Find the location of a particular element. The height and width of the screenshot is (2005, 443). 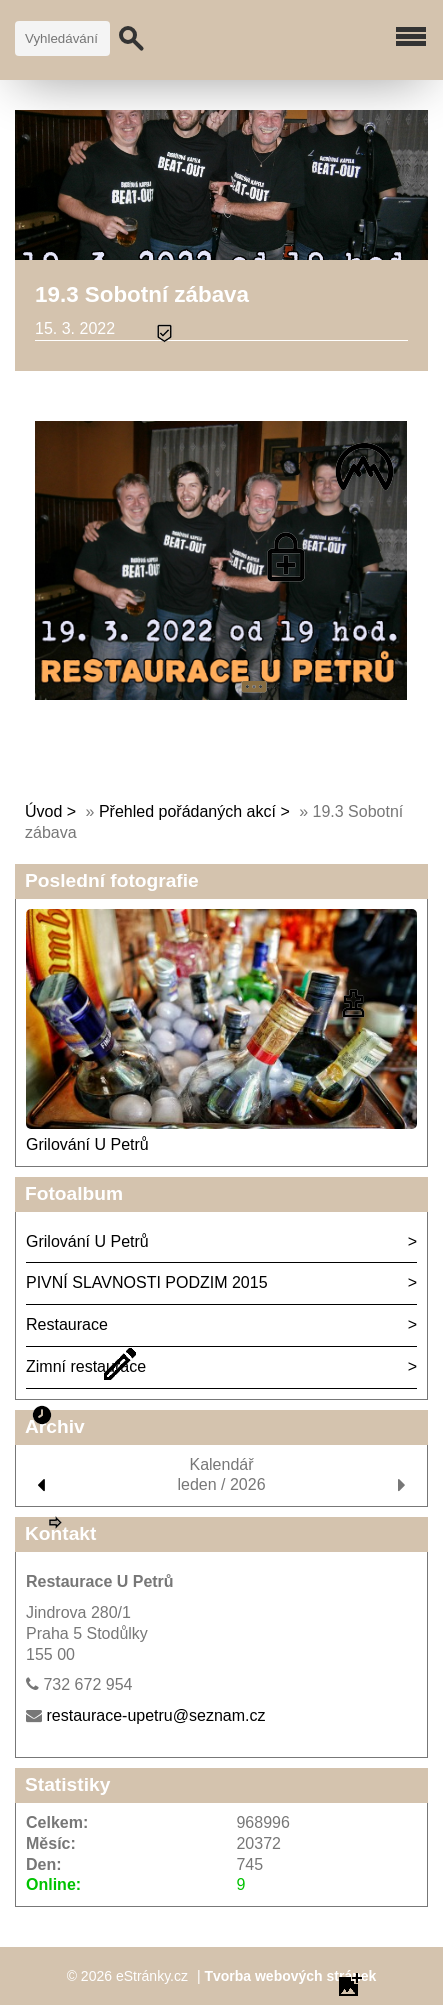

enable enhanced encryption for added security is located at coordinates (286, 558).